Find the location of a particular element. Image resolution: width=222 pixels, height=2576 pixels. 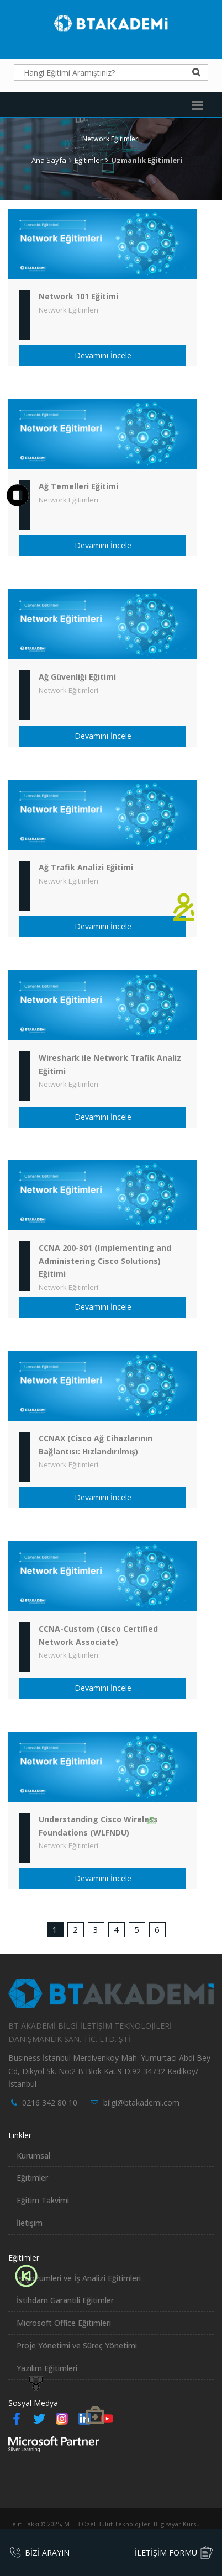

fasten seatbelt reminder is located at coordinates (183, 907).